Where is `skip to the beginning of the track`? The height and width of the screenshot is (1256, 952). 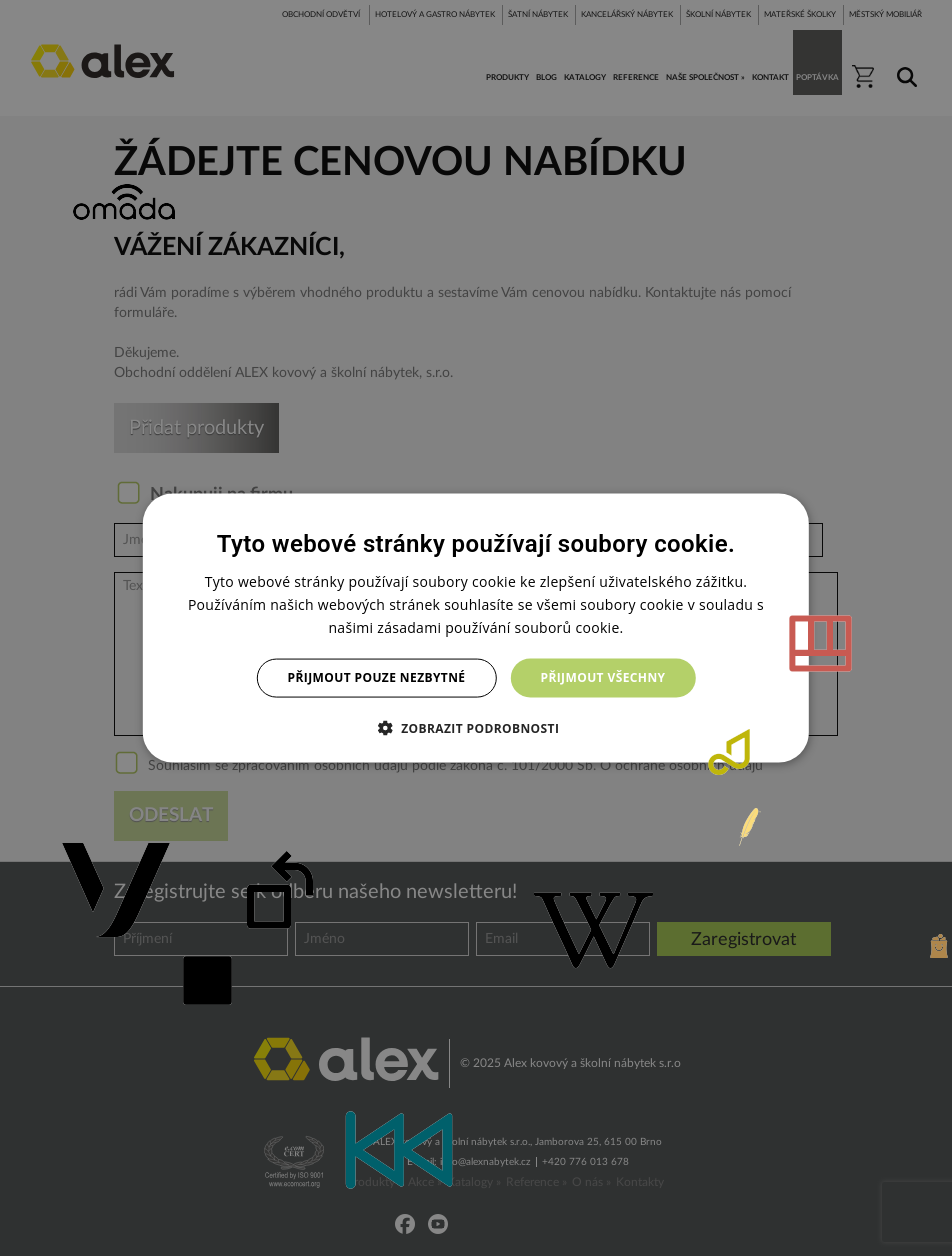 skip to the beginning of the track is located at coordinates (399, 1150).